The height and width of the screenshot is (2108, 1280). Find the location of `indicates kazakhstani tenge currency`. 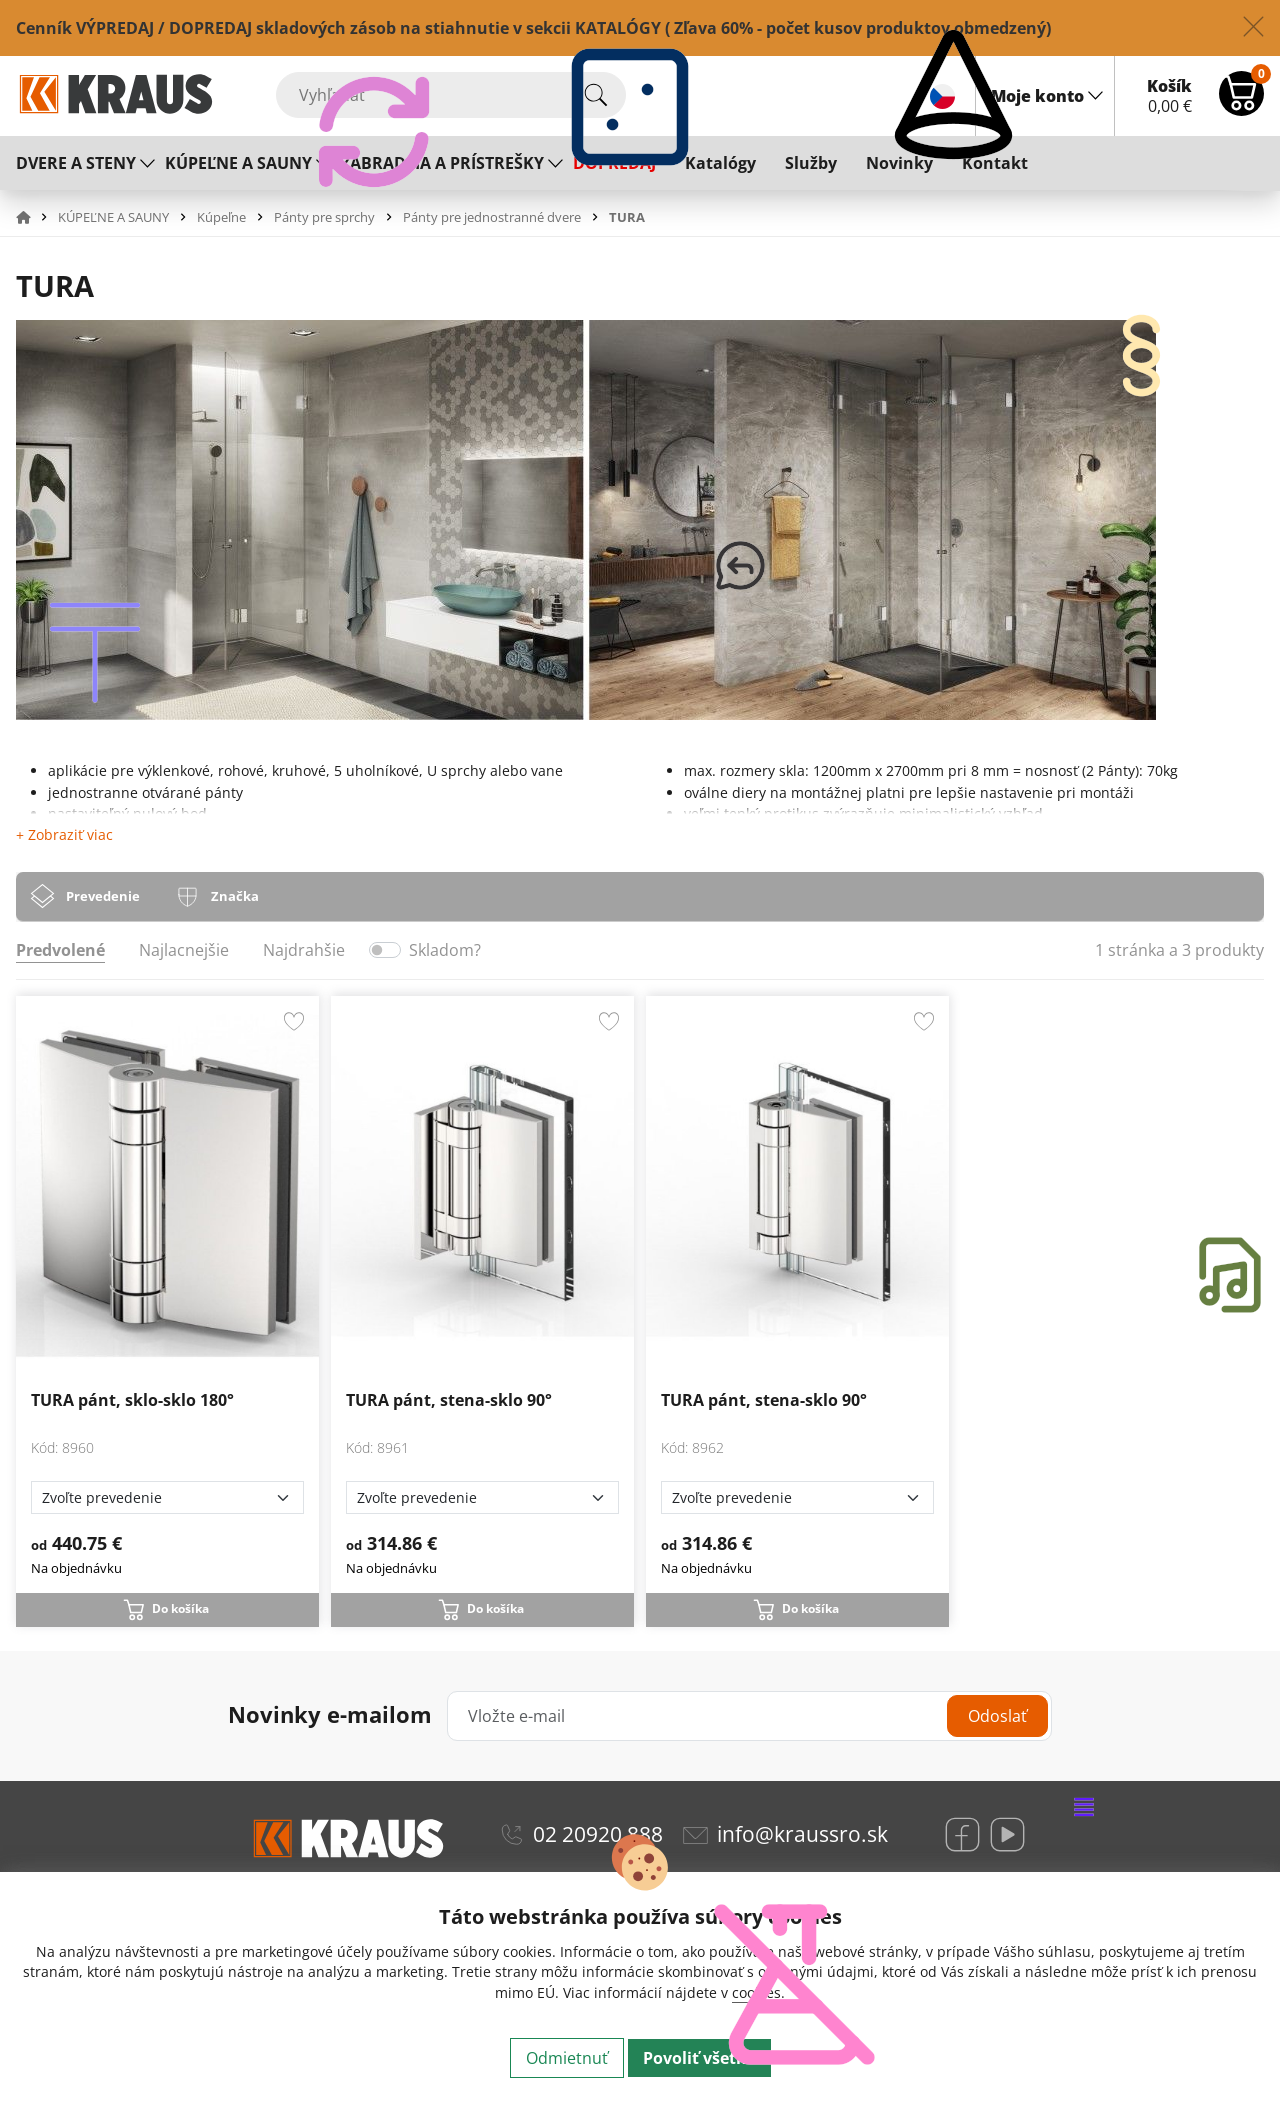

indicates kazakhstani tenge currency is located at coordinates (95, 648).